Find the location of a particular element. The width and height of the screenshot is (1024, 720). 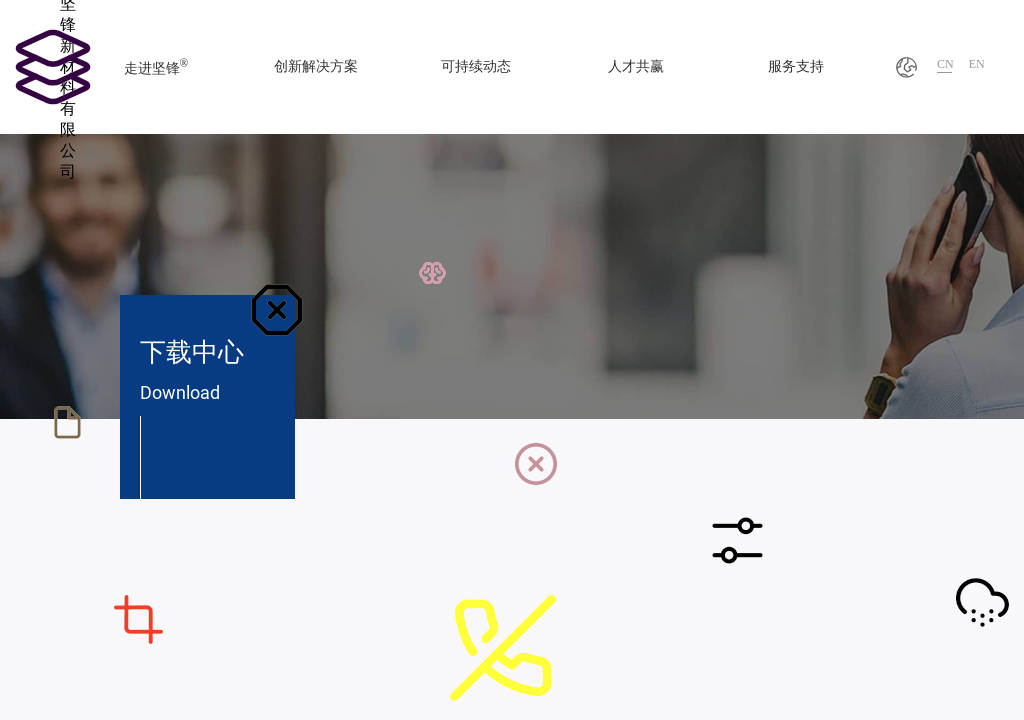

view or open a file is located at coordinates (67, 422).